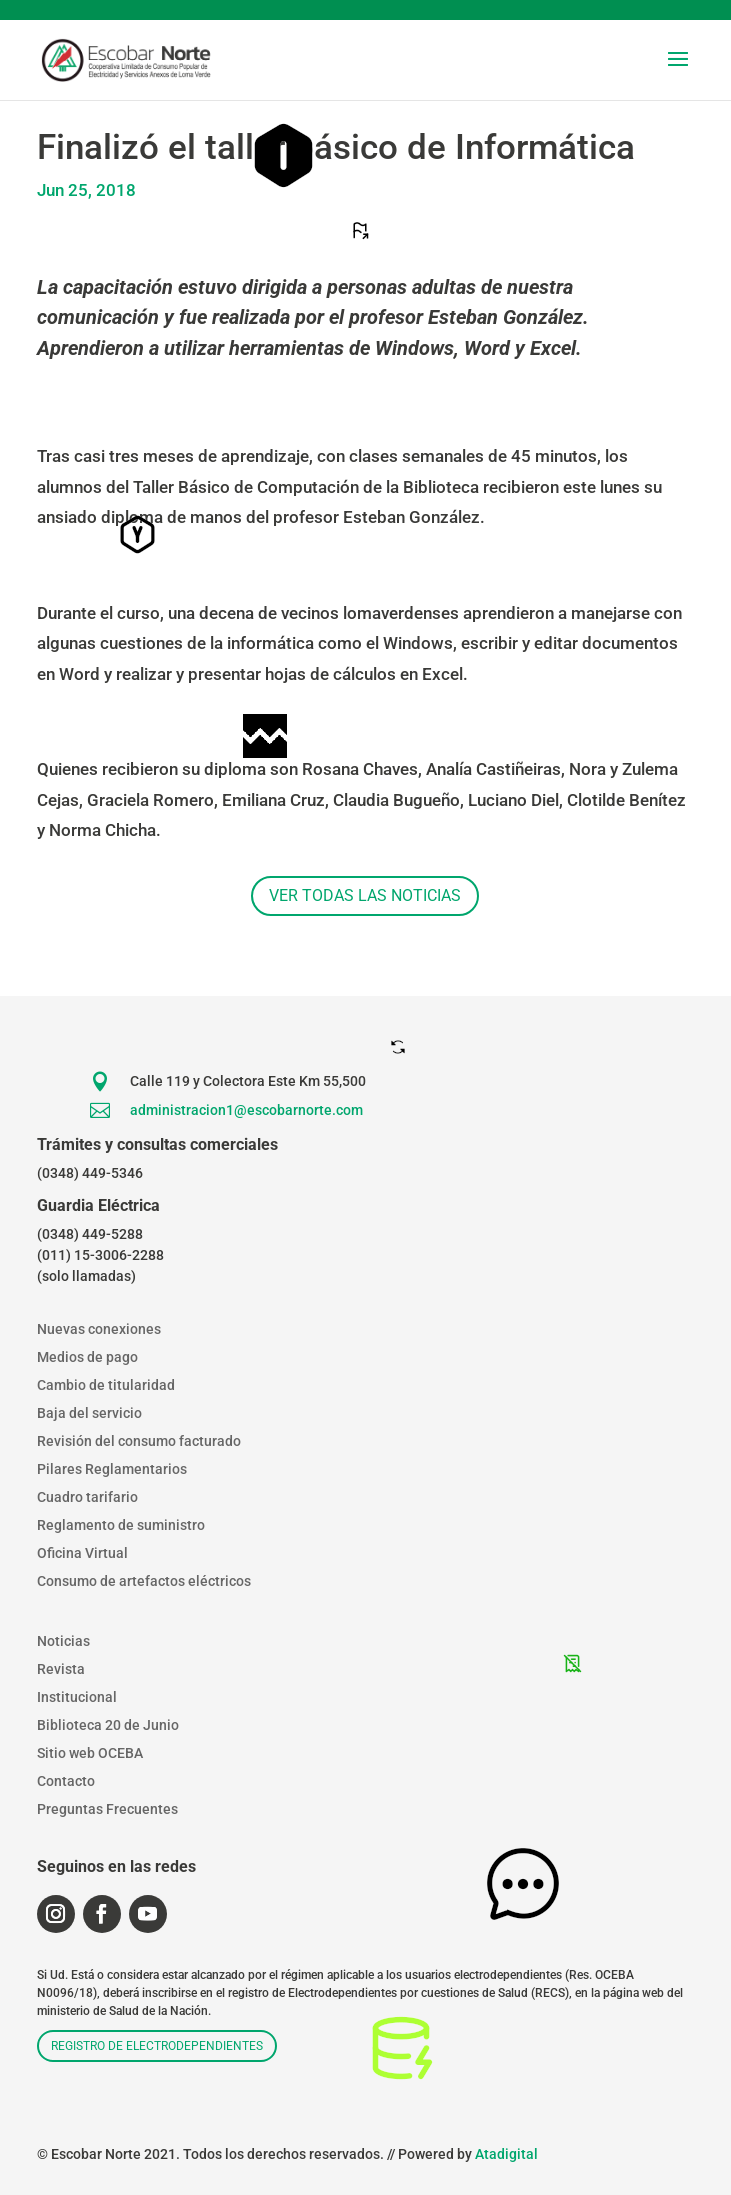 The width and height of the screenshot is (731, 2195). Describe the element at coordinates (265, 736) in the screenshot. I see `indicates image failed to load` at that location.